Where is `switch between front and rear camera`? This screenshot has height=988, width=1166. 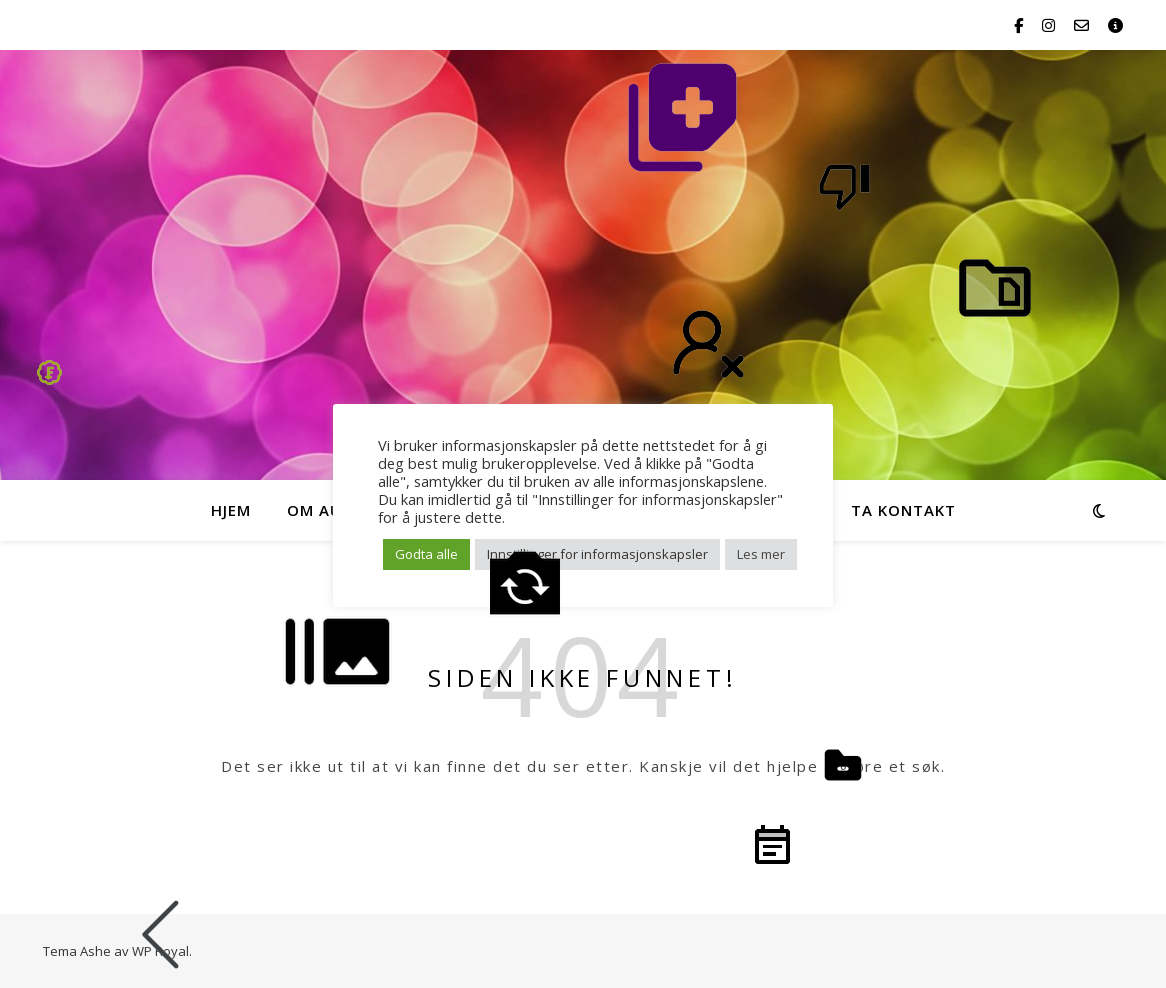 switch between front and rear camera is located at coordinates (525, 583).